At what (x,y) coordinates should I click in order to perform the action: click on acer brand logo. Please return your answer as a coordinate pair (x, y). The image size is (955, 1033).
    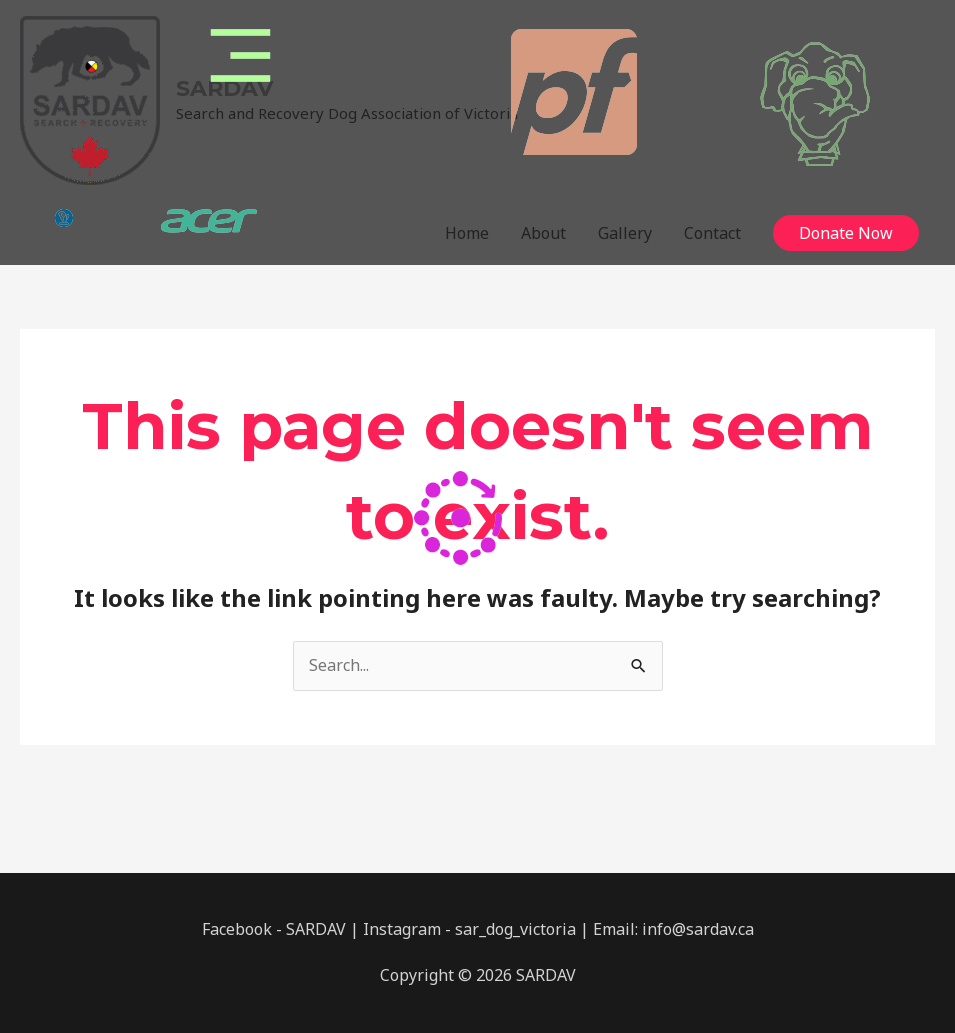
    Looking at the image, I should click on (209, 221).